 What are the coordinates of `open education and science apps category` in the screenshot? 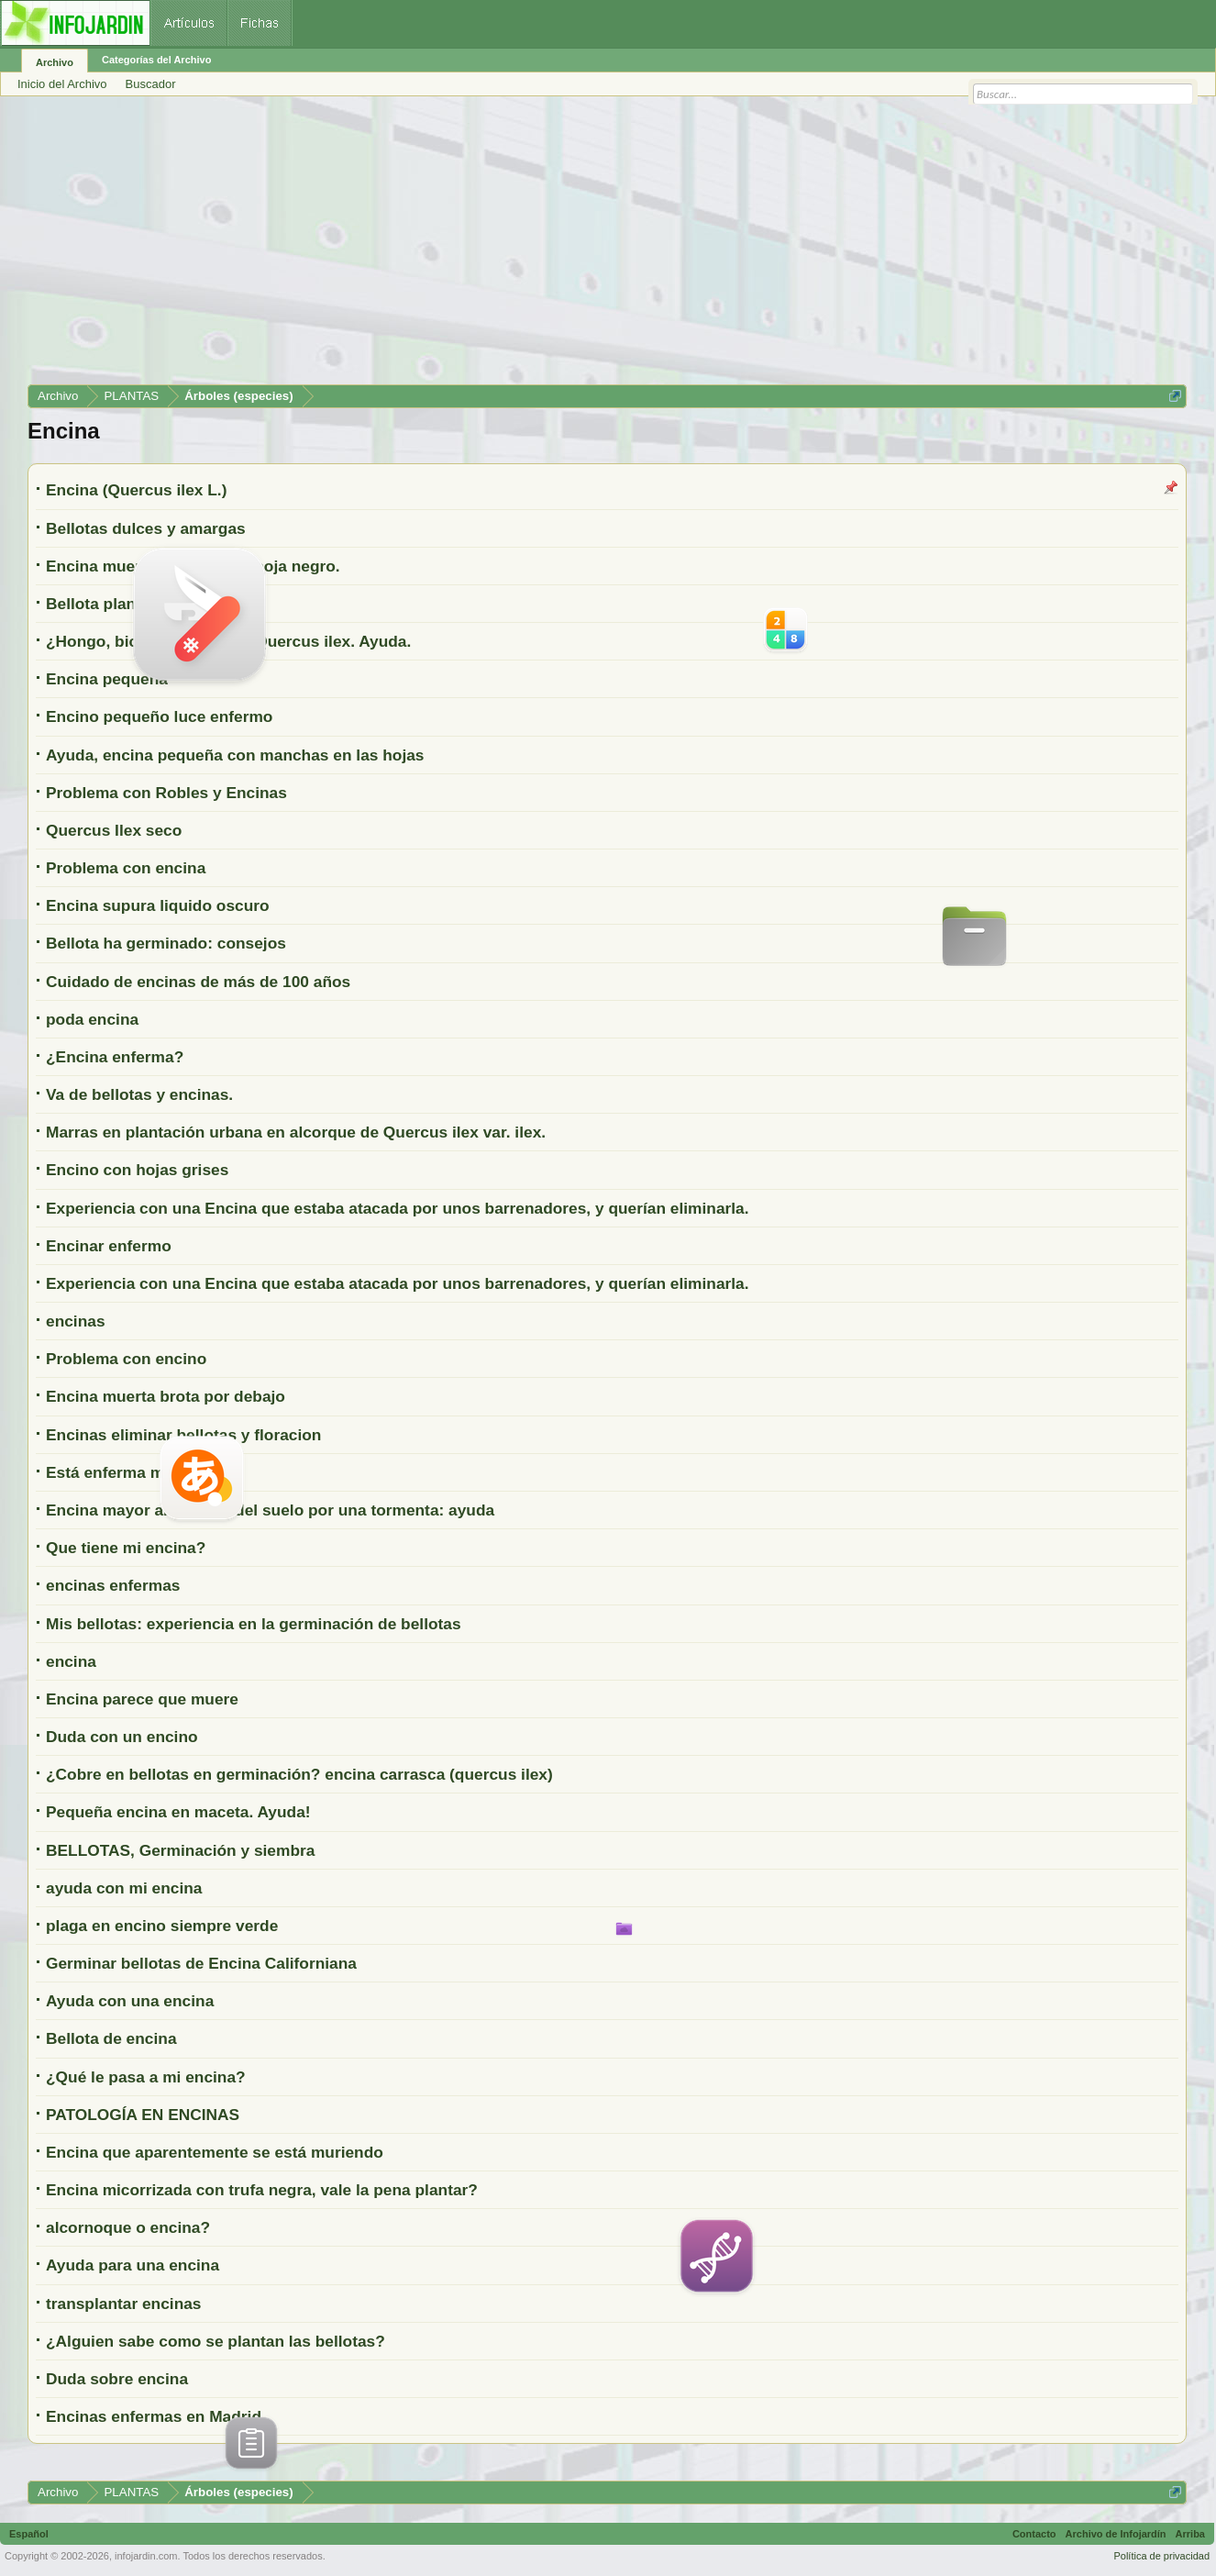 It's located at (716, 2257).